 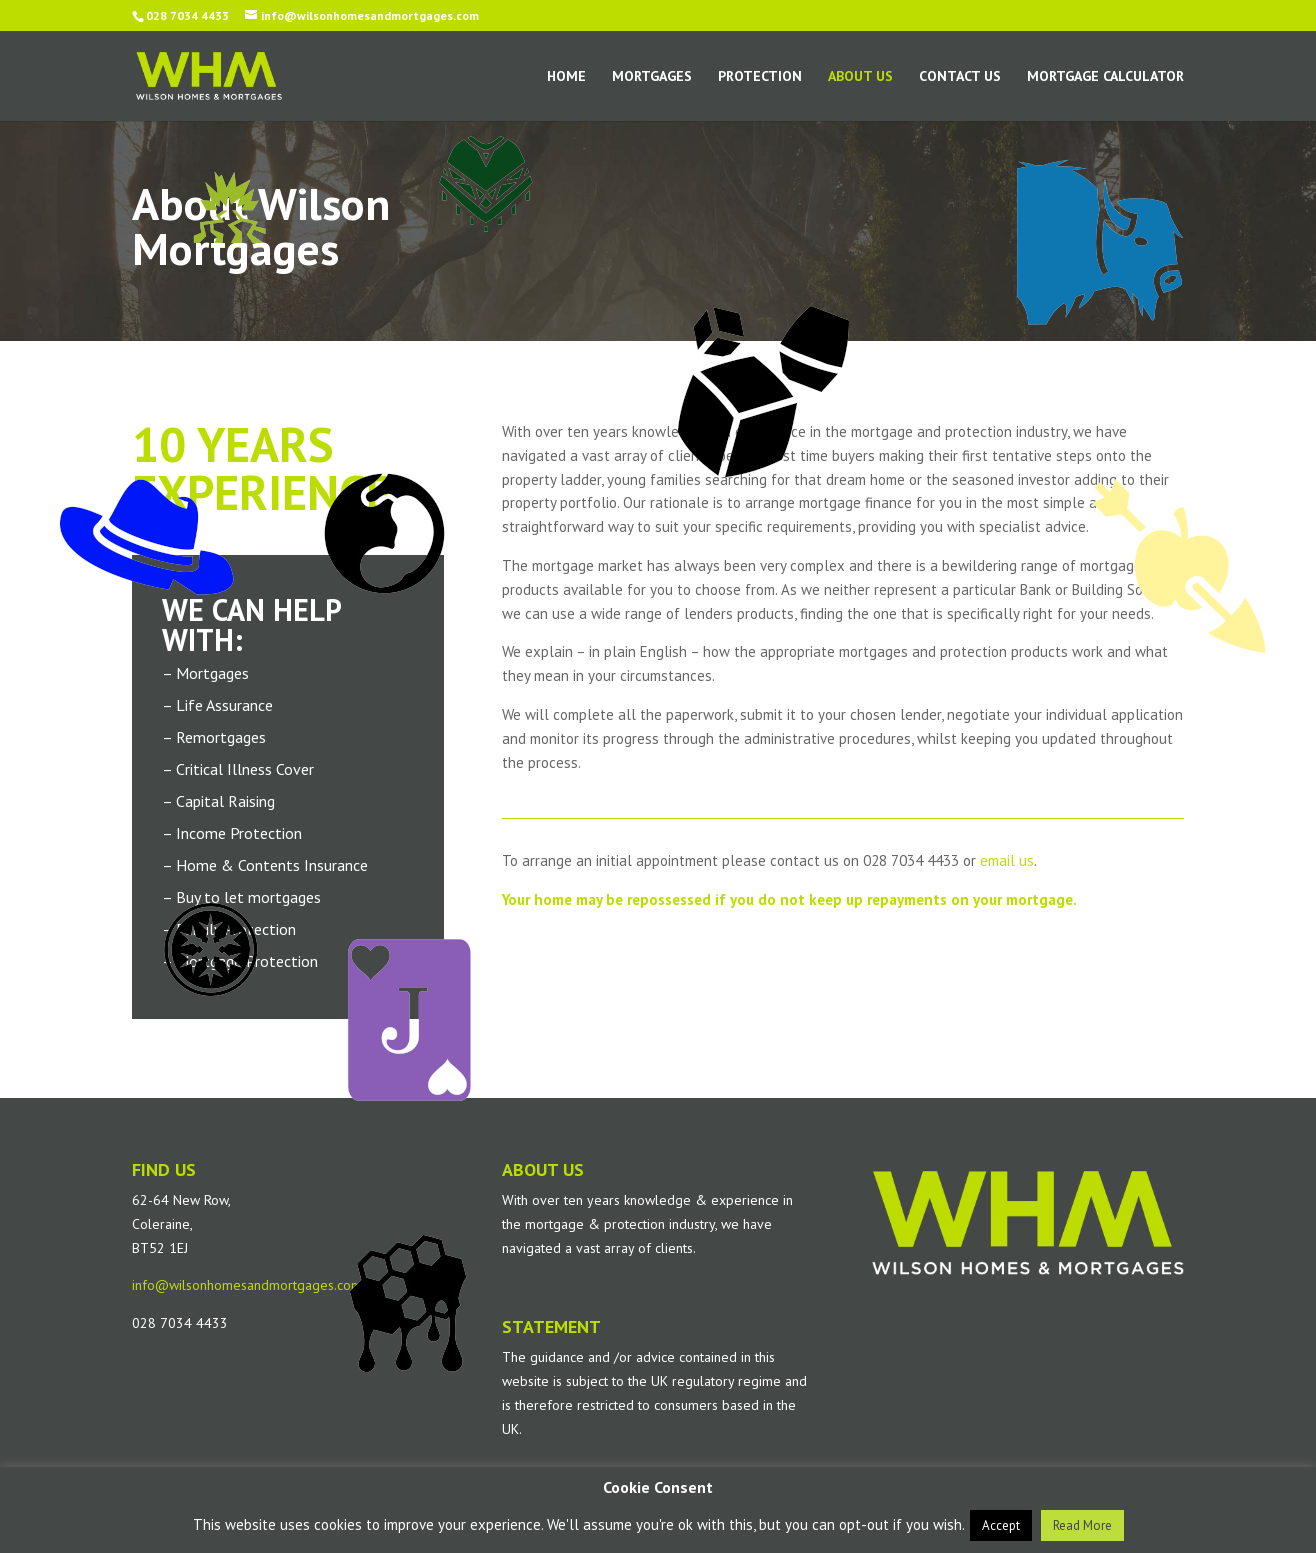 What do you see at coordinates (408, 1303) in the screenshot?
I see `indicates honey or sweetener ingredient` at bounding box center [408, 1303].